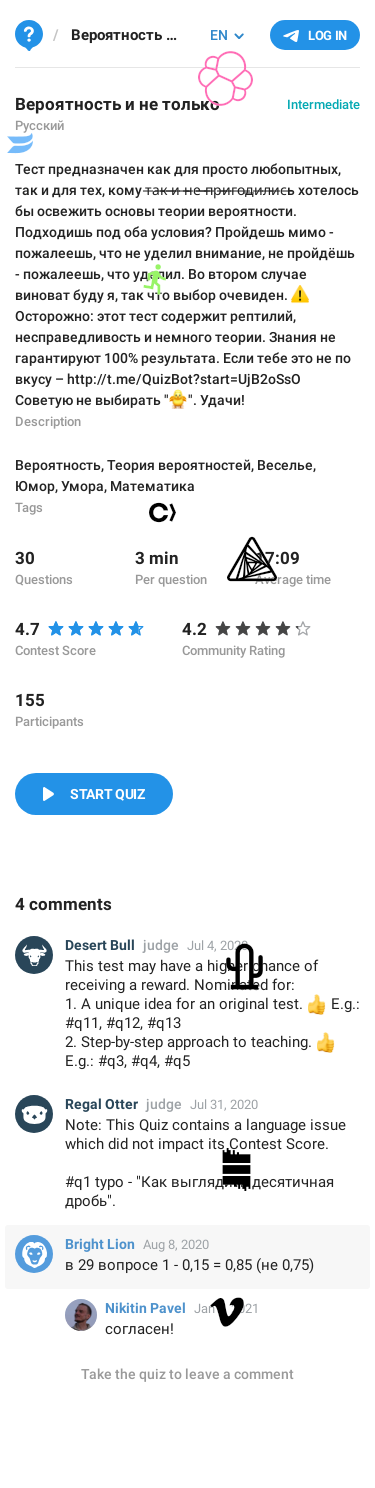 Image resolution: width=375 pixels, height=1488 pixels. What do you see at coordinates (244, 966) in the screenshot?
I see `indicates desert or arid climate theme` at bounding box center [244, 966].